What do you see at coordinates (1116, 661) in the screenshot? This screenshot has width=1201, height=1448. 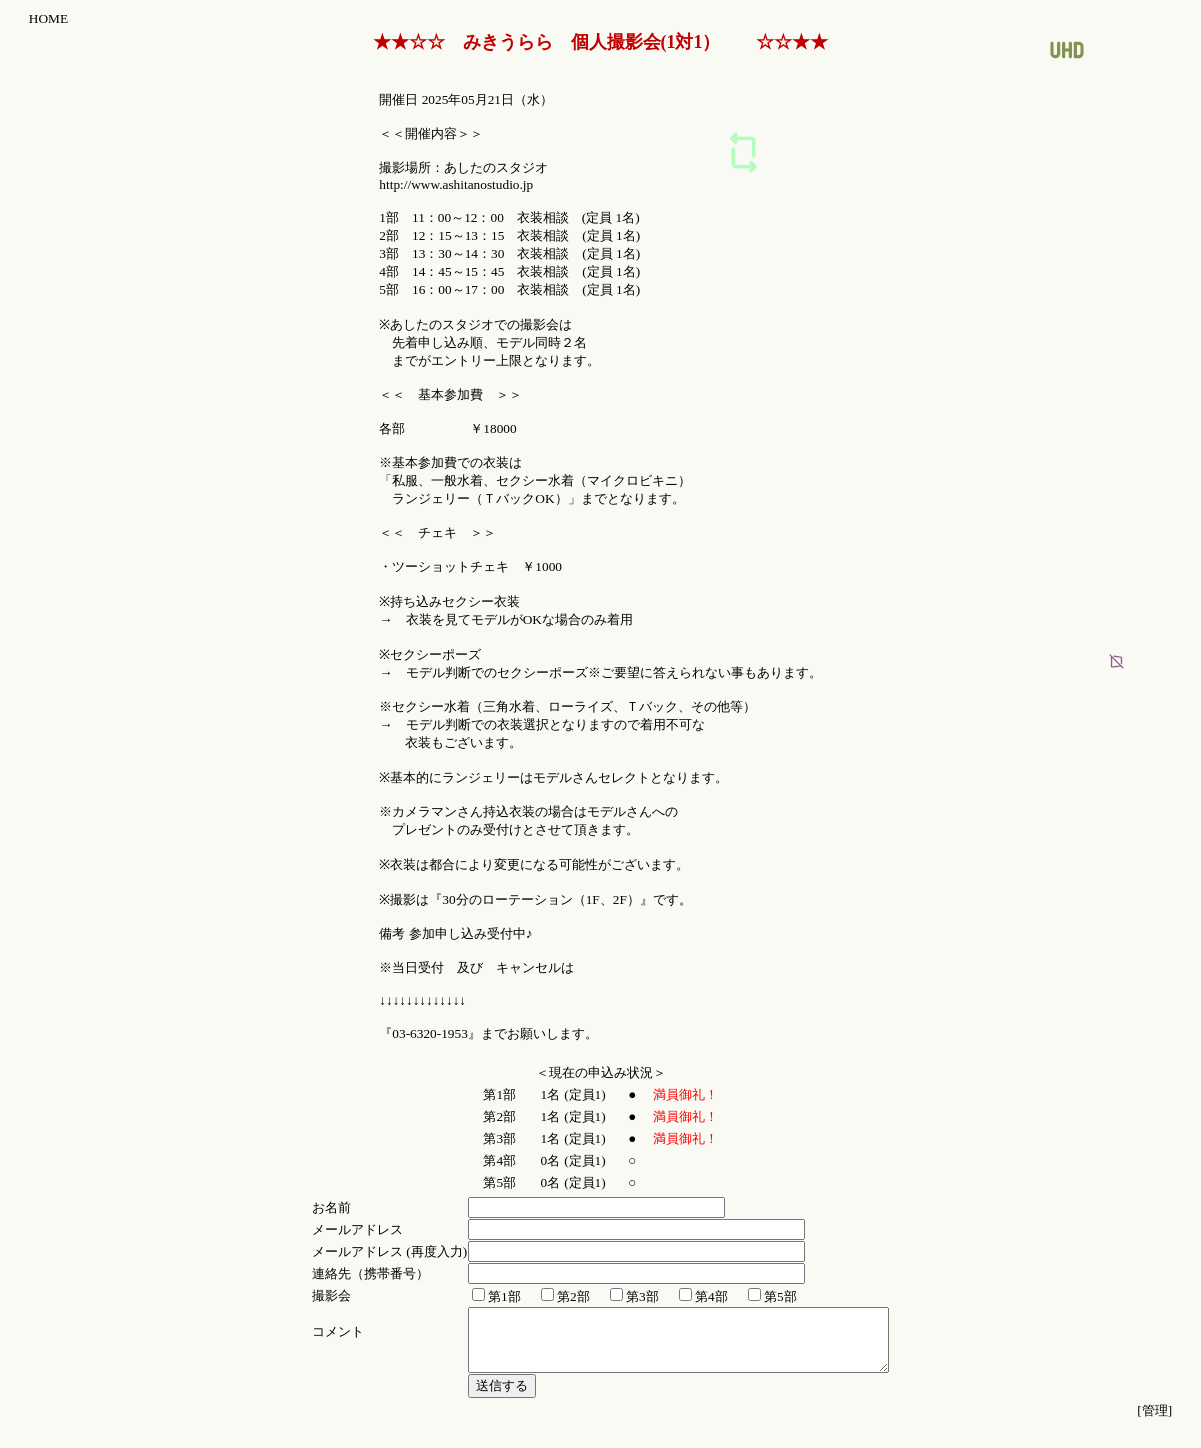 I see `disable perspective view mode` at bounding box center [1116, 661].